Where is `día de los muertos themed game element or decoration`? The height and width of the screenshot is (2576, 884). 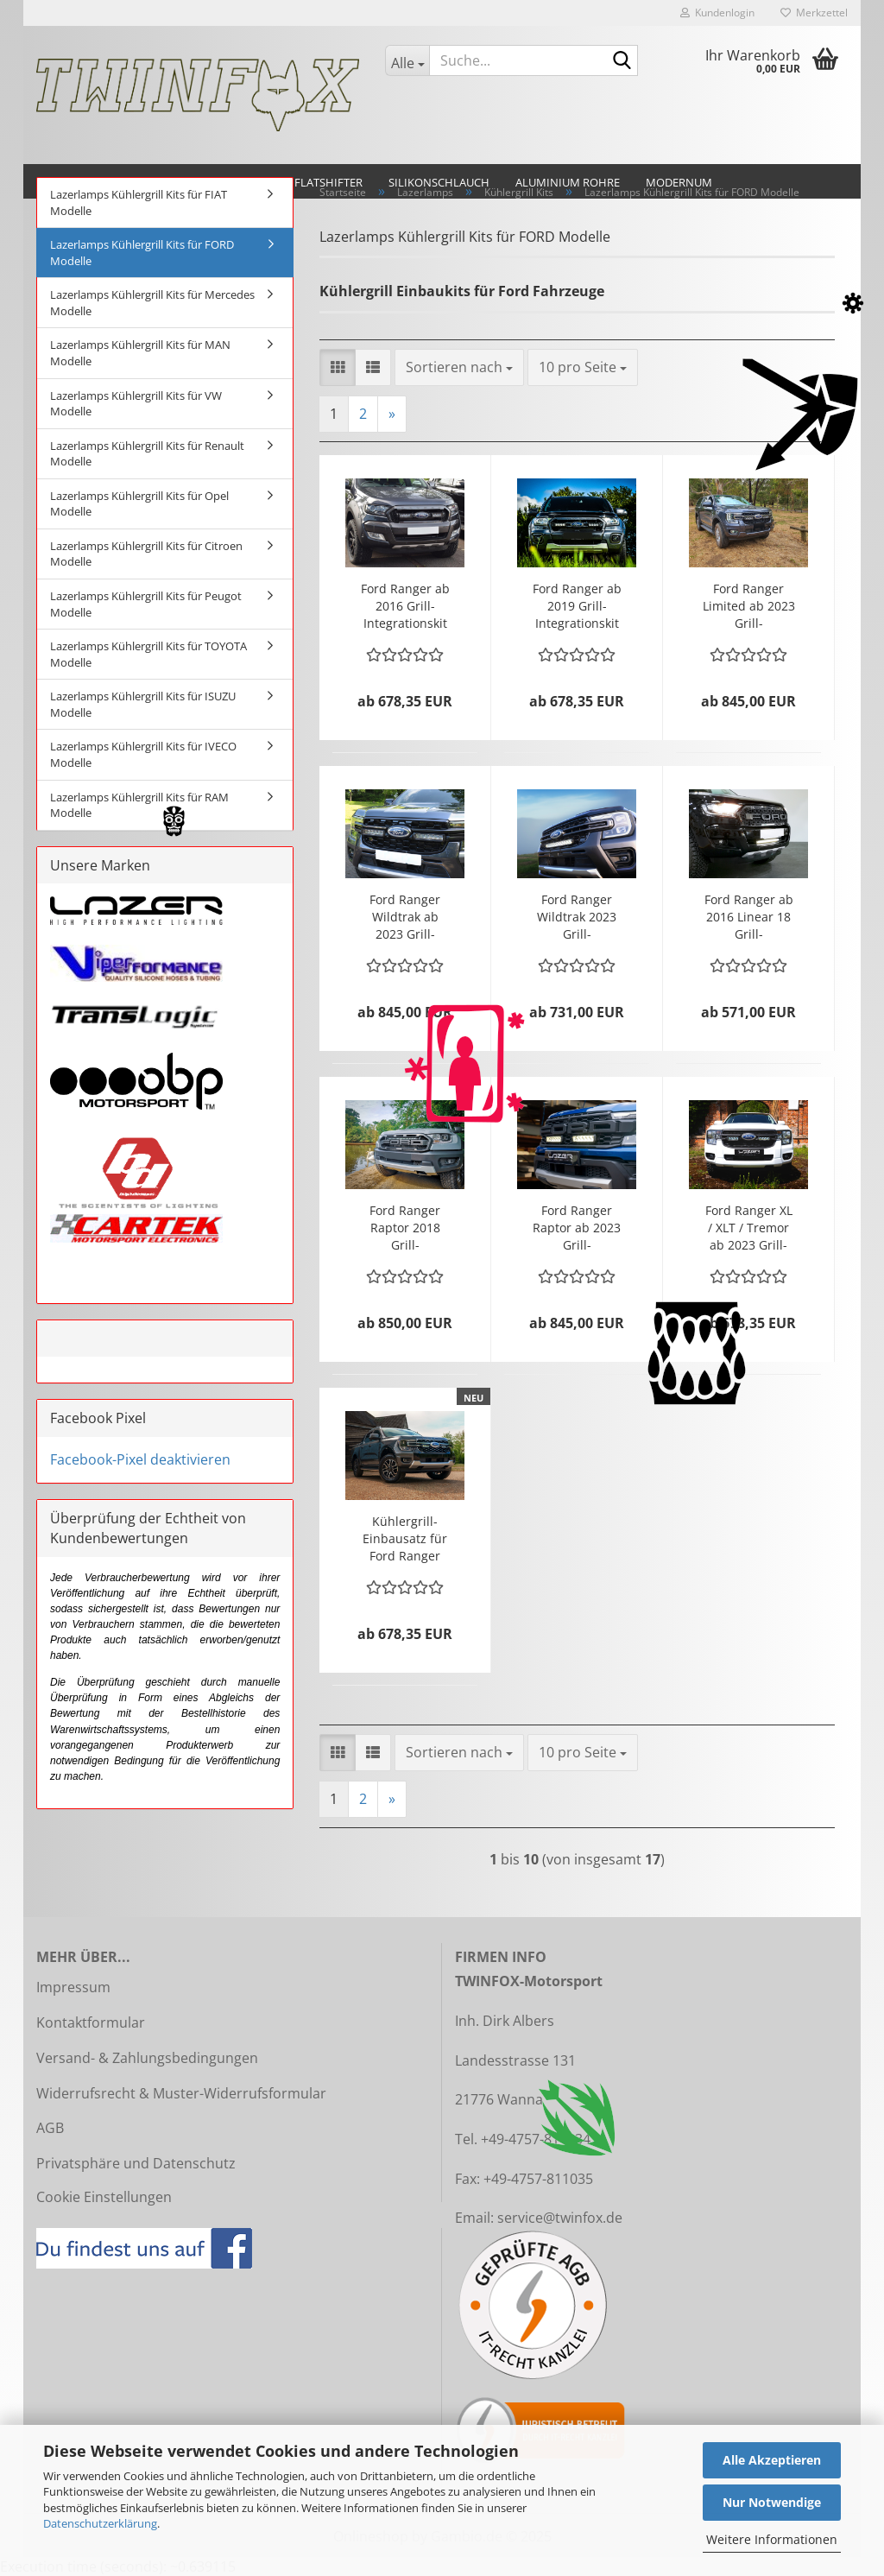
día de los muertos themed game element or decoration is located at coordinates (174, 820).